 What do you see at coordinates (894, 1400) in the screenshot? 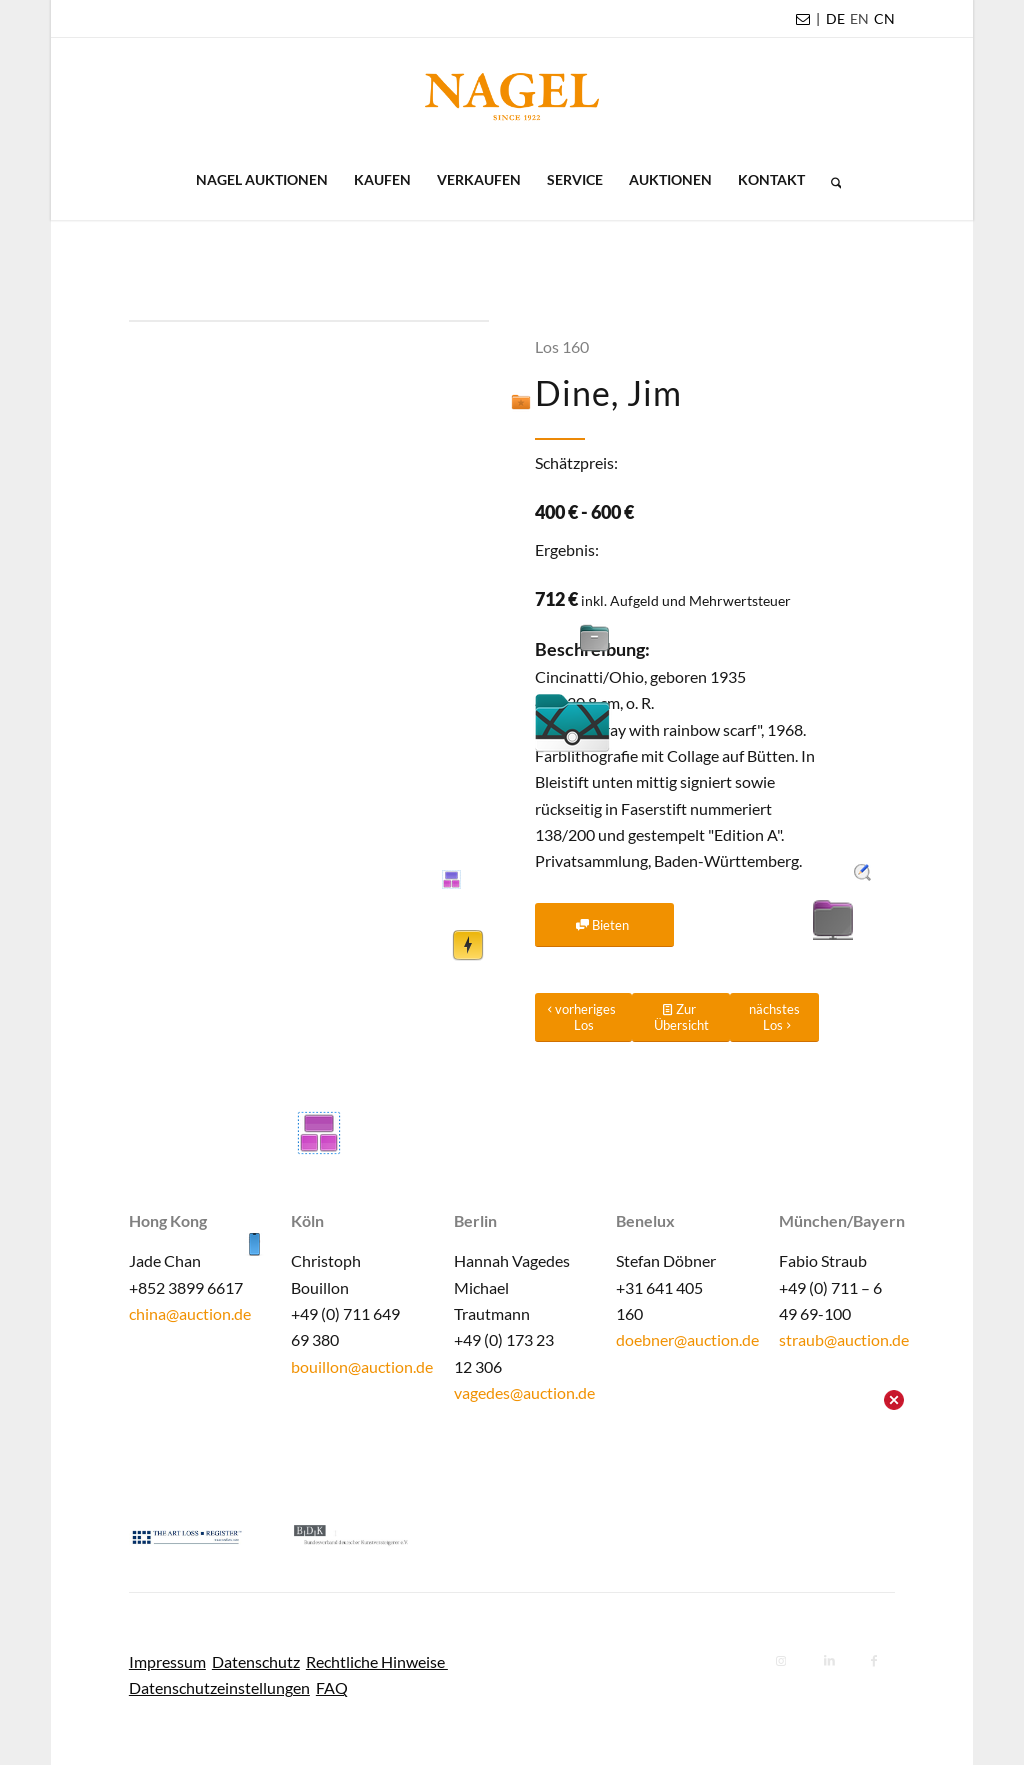
I see `close the current window or dialog` at bounding box center [894, 1400].